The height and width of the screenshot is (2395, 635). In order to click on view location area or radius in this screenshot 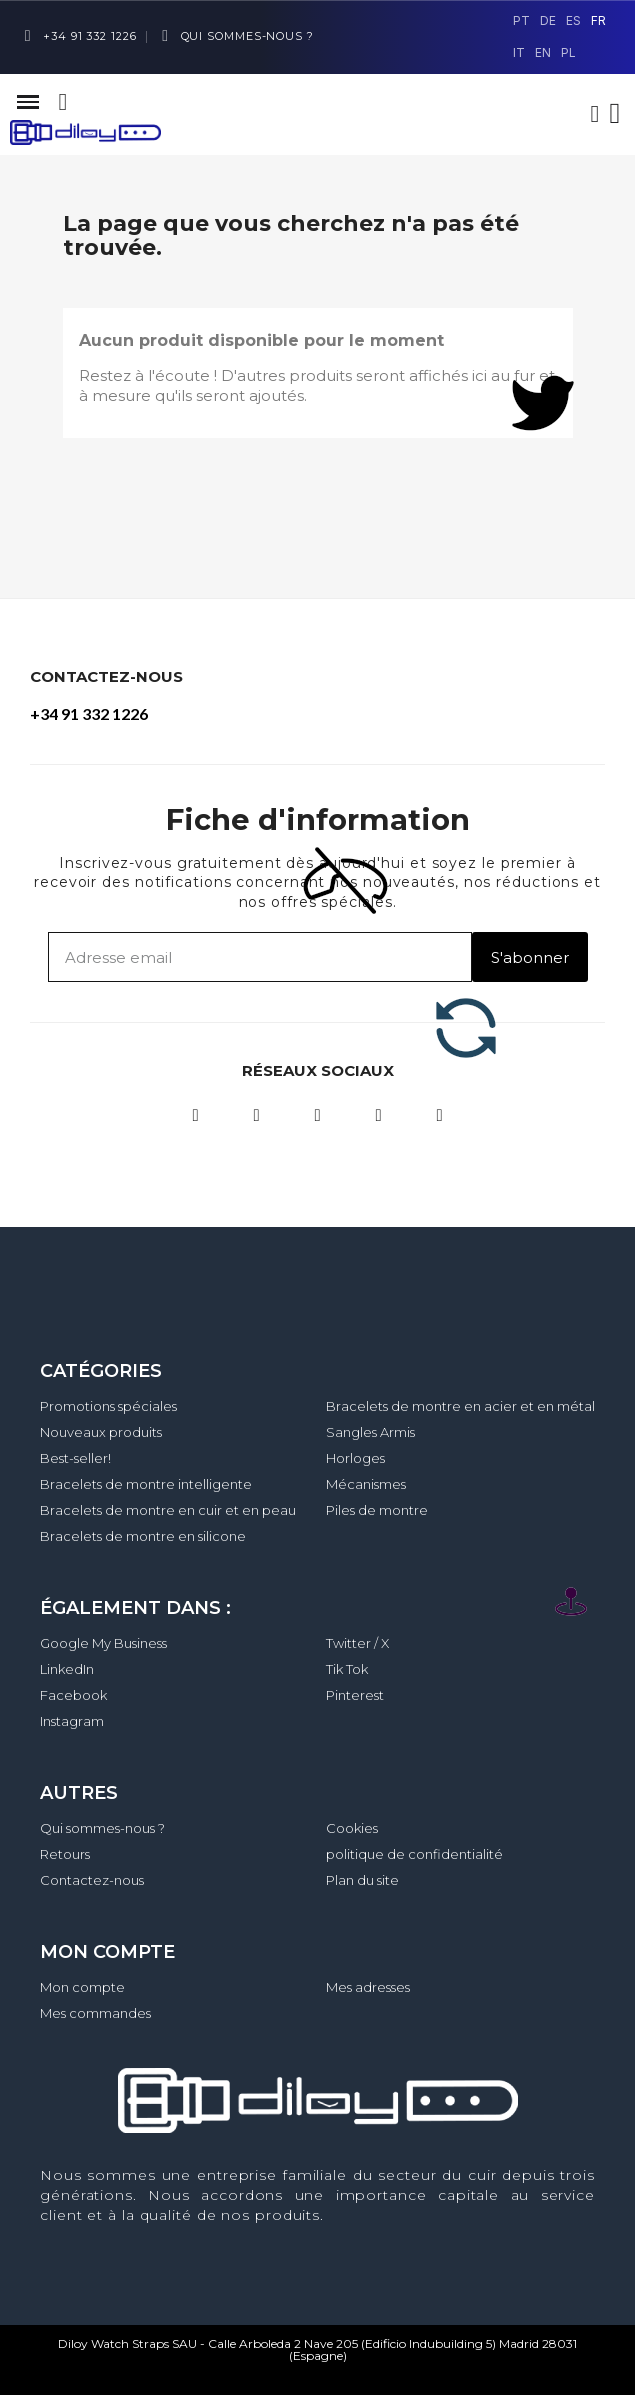, I will do `click(571, 1602)`.